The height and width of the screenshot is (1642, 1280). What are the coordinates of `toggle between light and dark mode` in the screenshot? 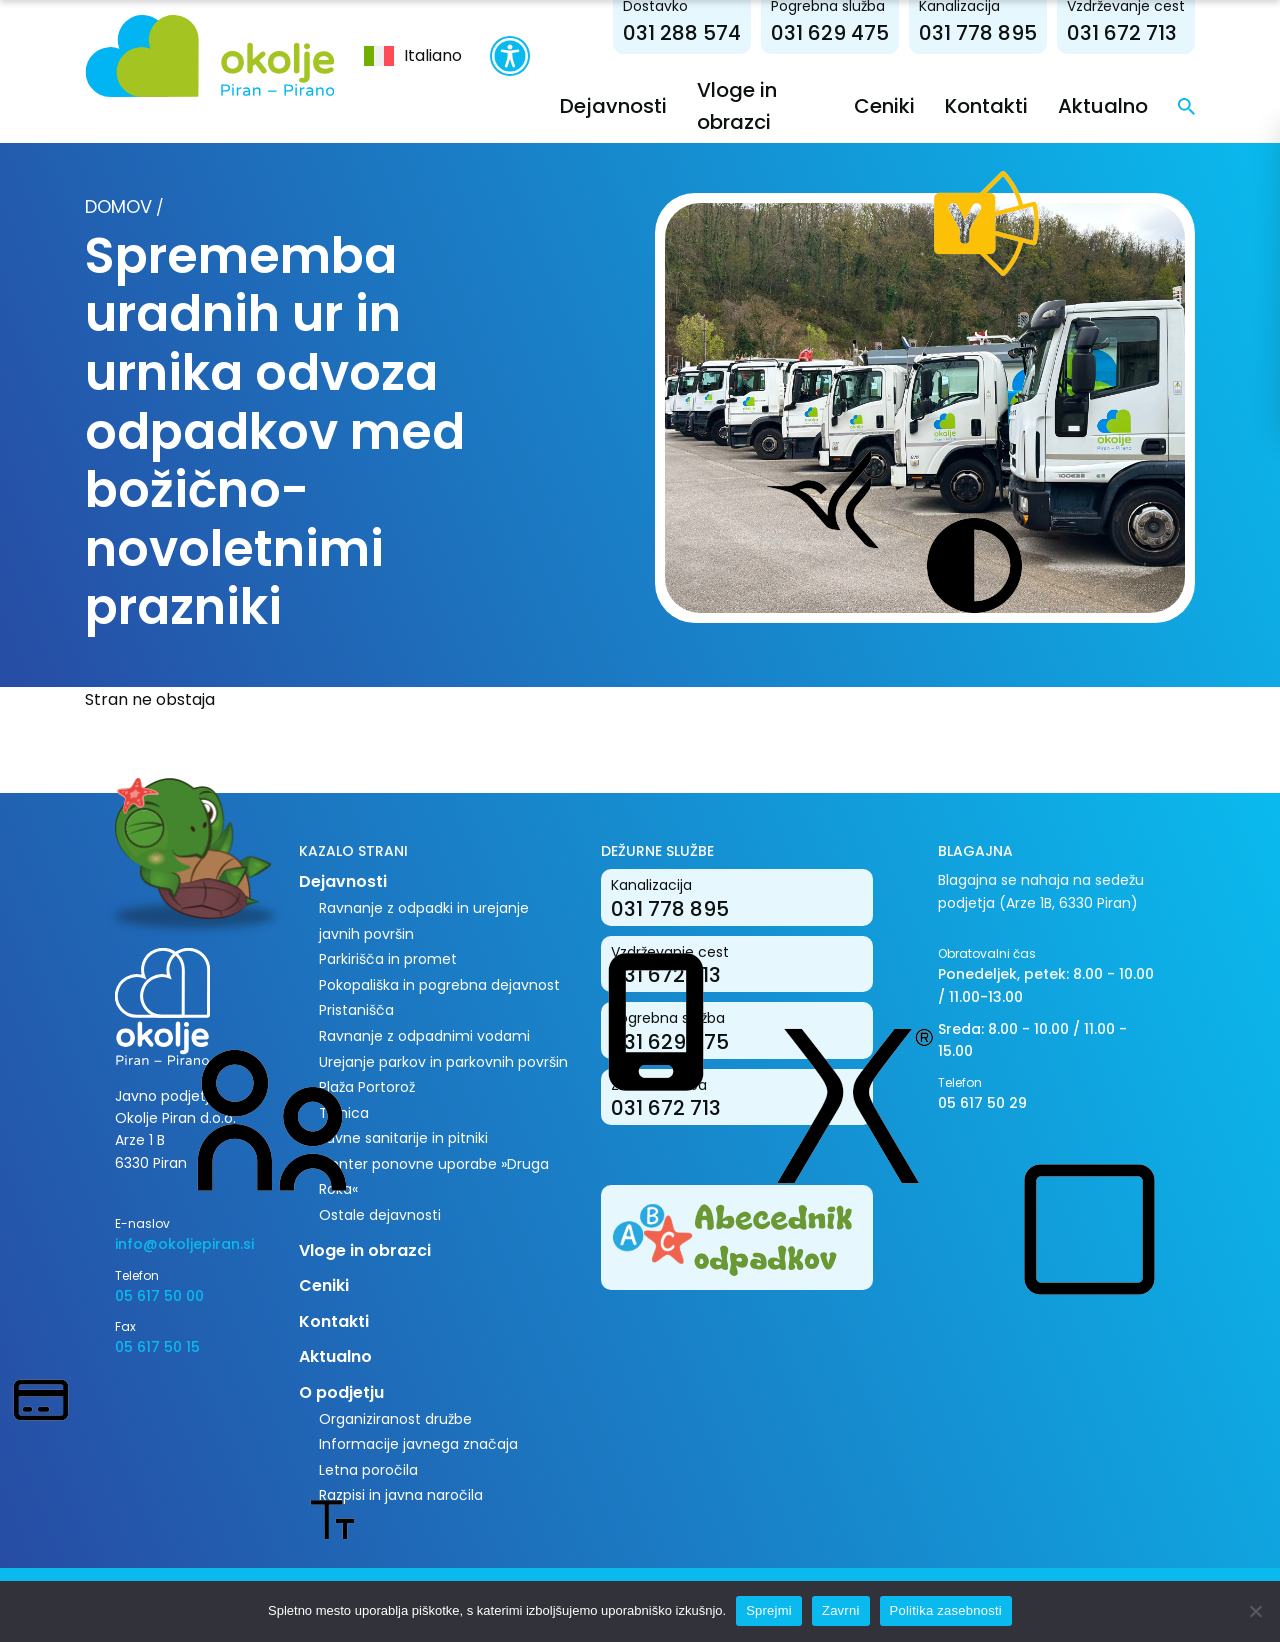 It's located at (974, 565).